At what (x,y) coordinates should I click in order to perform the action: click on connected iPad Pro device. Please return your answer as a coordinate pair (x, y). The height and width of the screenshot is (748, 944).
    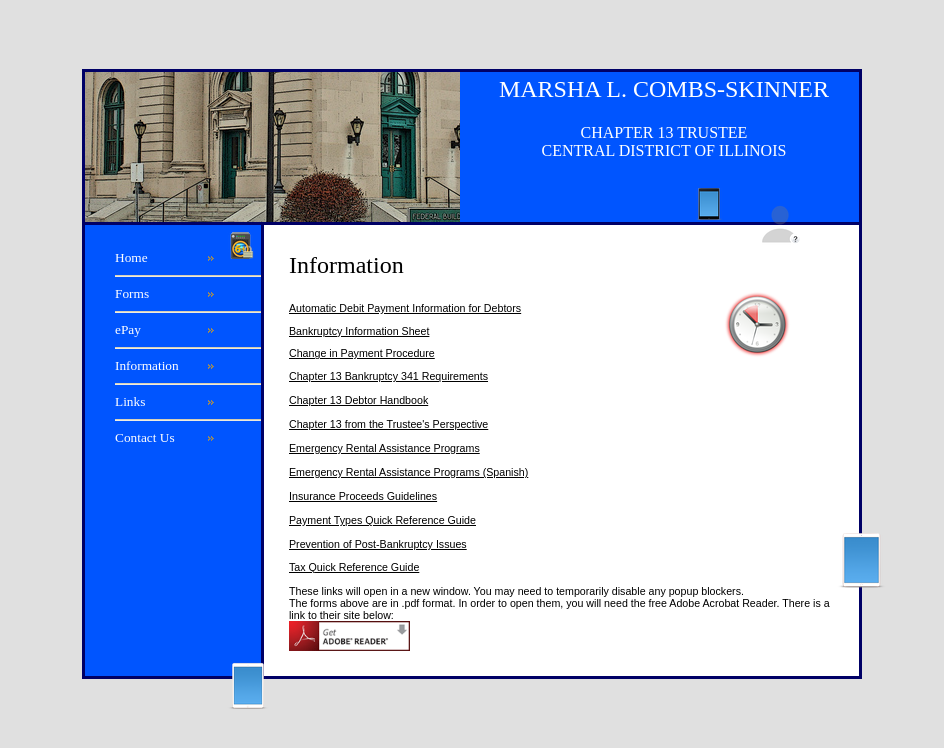
    Looking at the image, I should click on (861, 560).